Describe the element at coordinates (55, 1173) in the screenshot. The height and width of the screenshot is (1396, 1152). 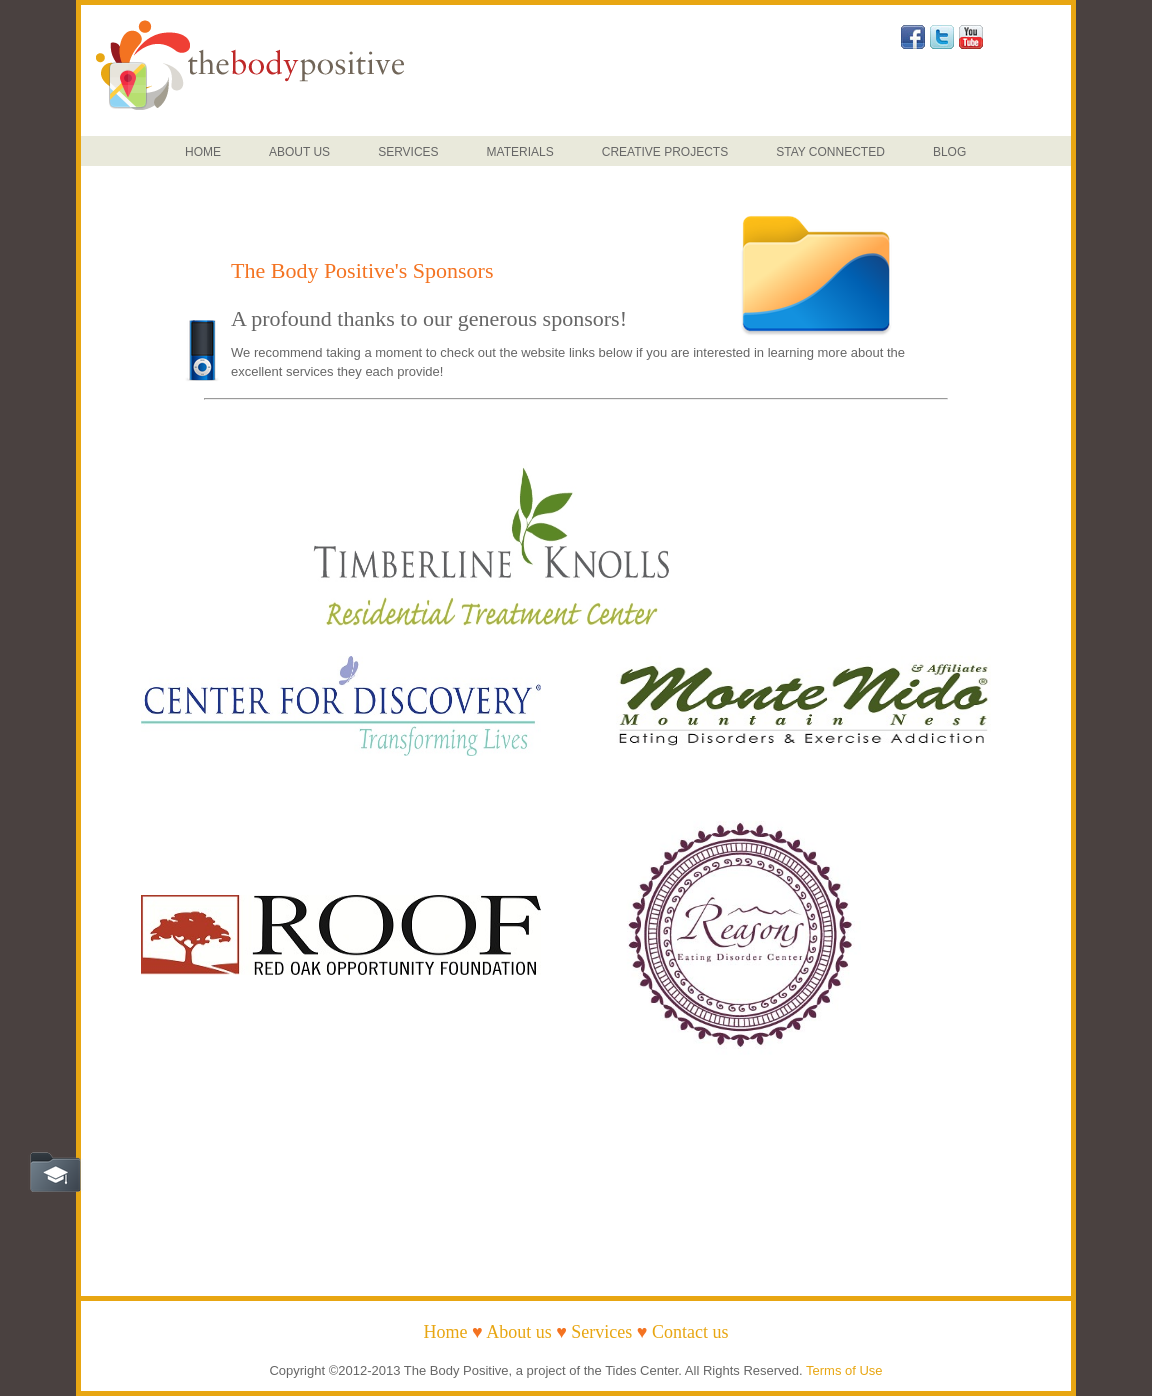
I see `open education or coursework folder` at that location.